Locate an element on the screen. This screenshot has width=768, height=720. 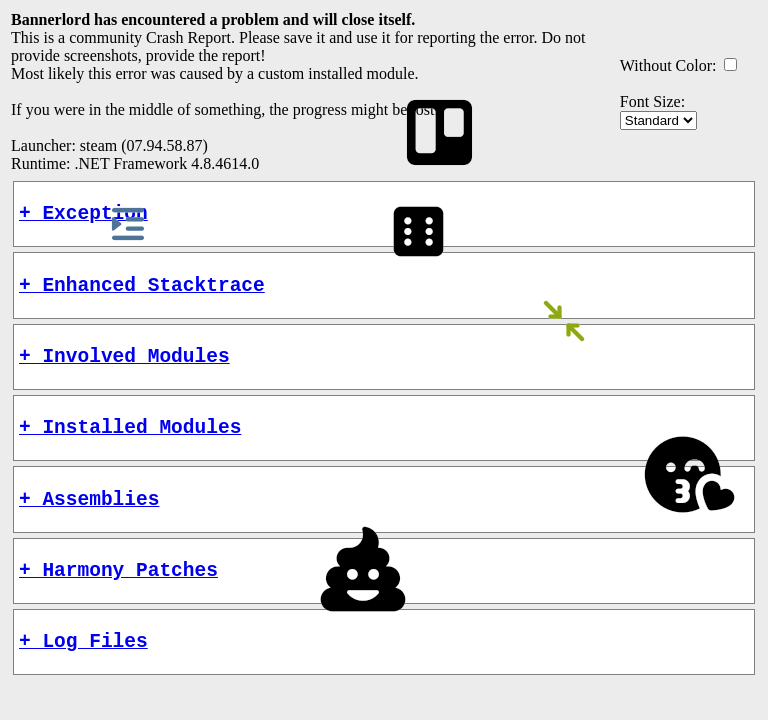
send a kiss or flirty reaction is located at coordinates (687, 474).